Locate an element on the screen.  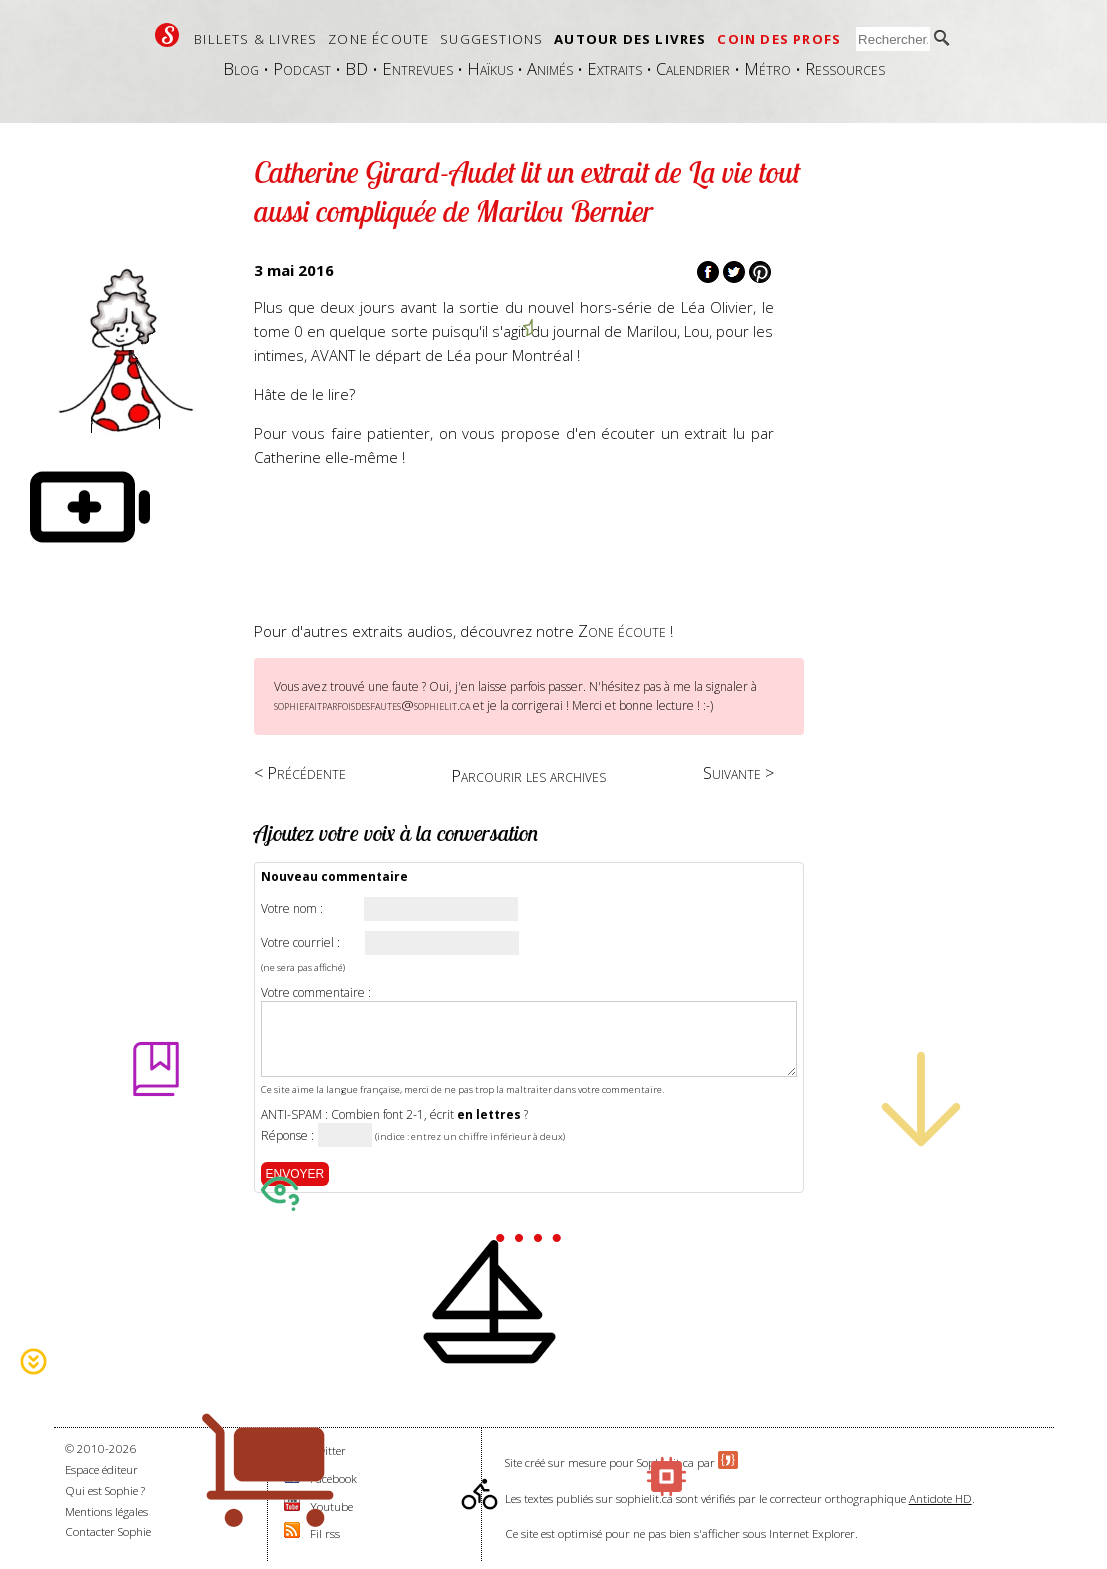
access your bookmarked reading material is located at coordinates (156, 1069).